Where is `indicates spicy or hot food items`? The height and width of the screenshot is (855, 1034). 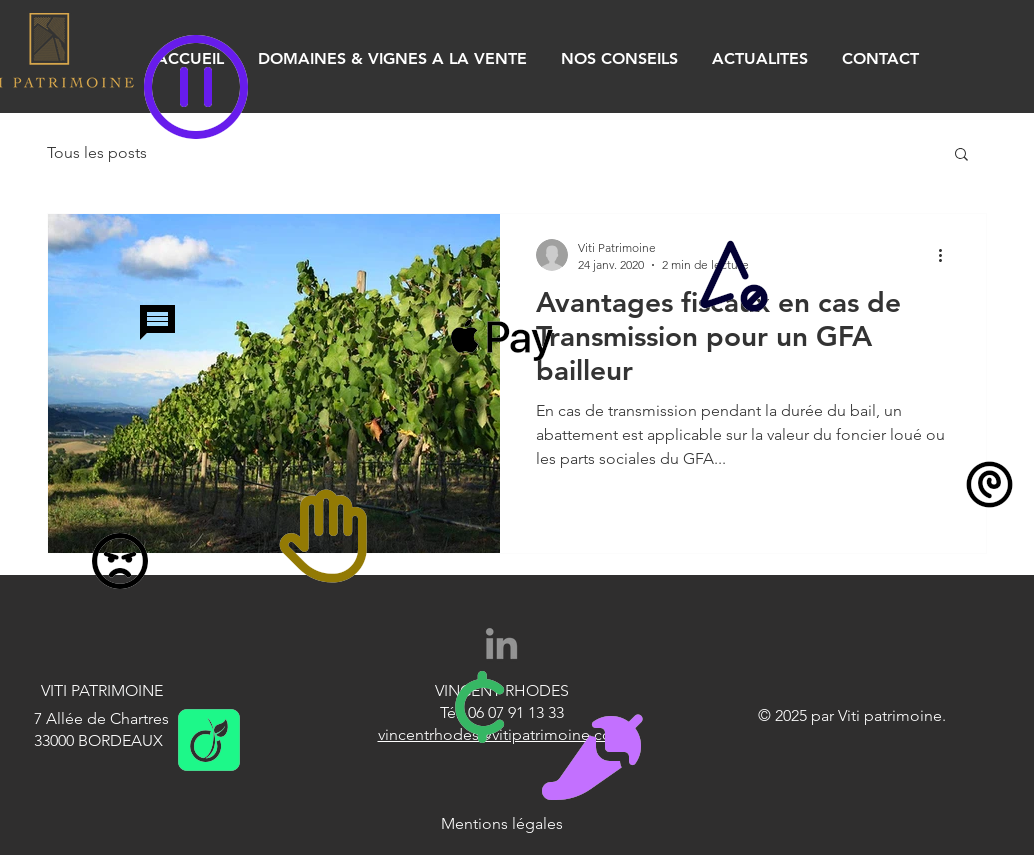 indicates spicy or hot food items is located at coordinates (593, 758).